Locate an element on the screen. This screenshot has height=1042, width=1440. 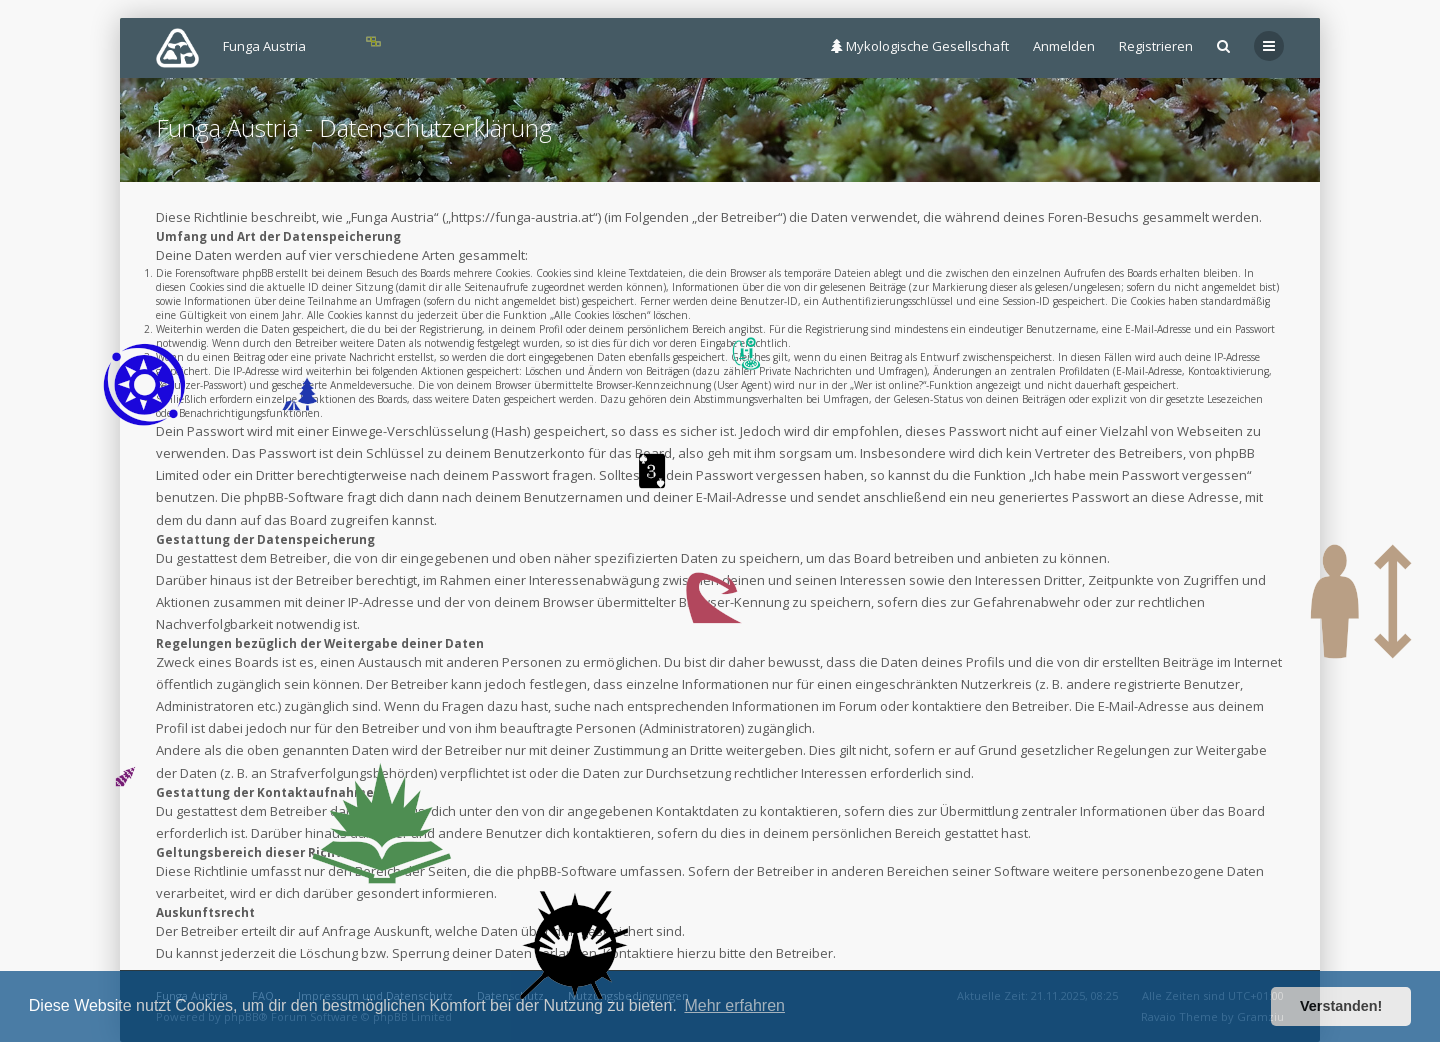
set or adjust character height is located at coordinates (1361, 601).